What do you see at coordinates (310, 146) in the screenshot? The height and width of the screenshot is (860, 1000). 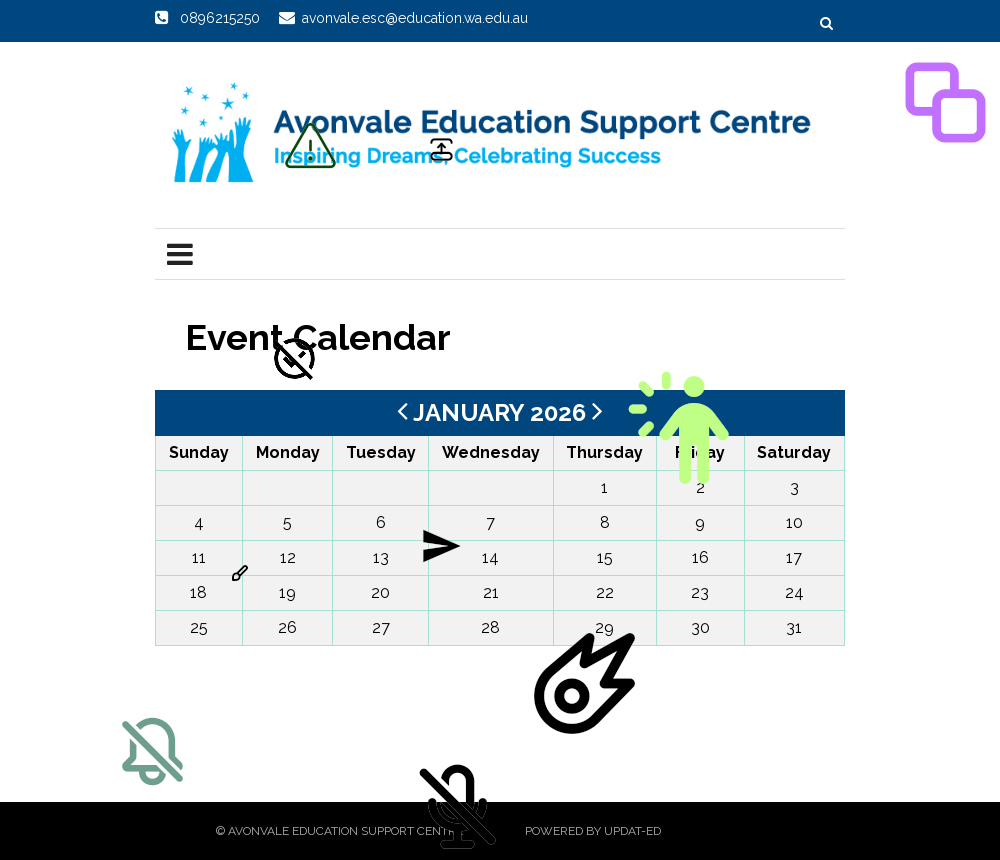 I see `indicates a warning or caution state` at bounding box center [310, 146].